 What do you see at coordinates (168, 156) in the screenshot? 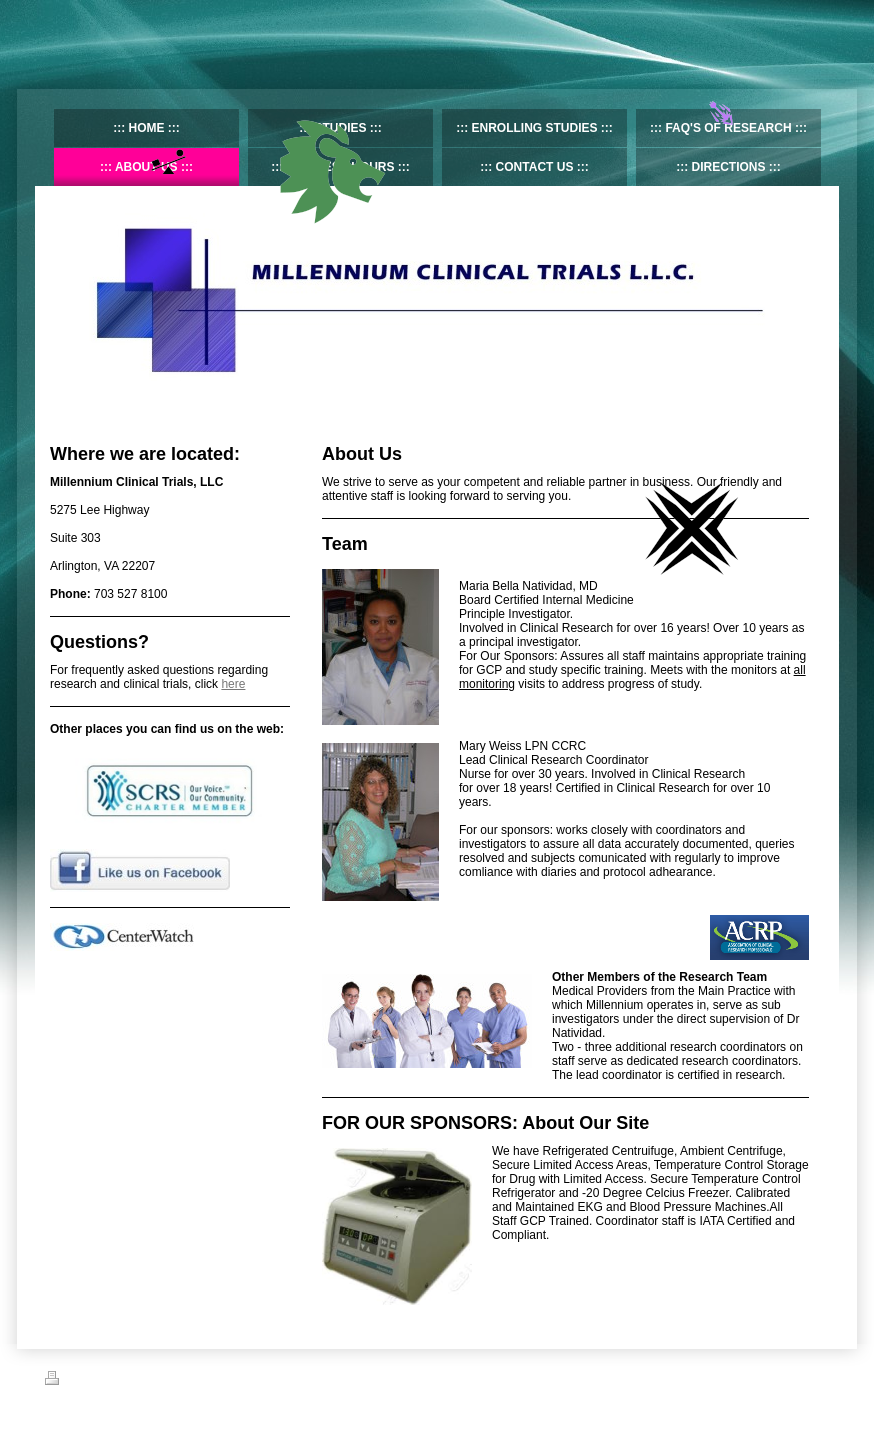
I see `indicates an unbalanced or unequal state` at bounding box center [168, 156].